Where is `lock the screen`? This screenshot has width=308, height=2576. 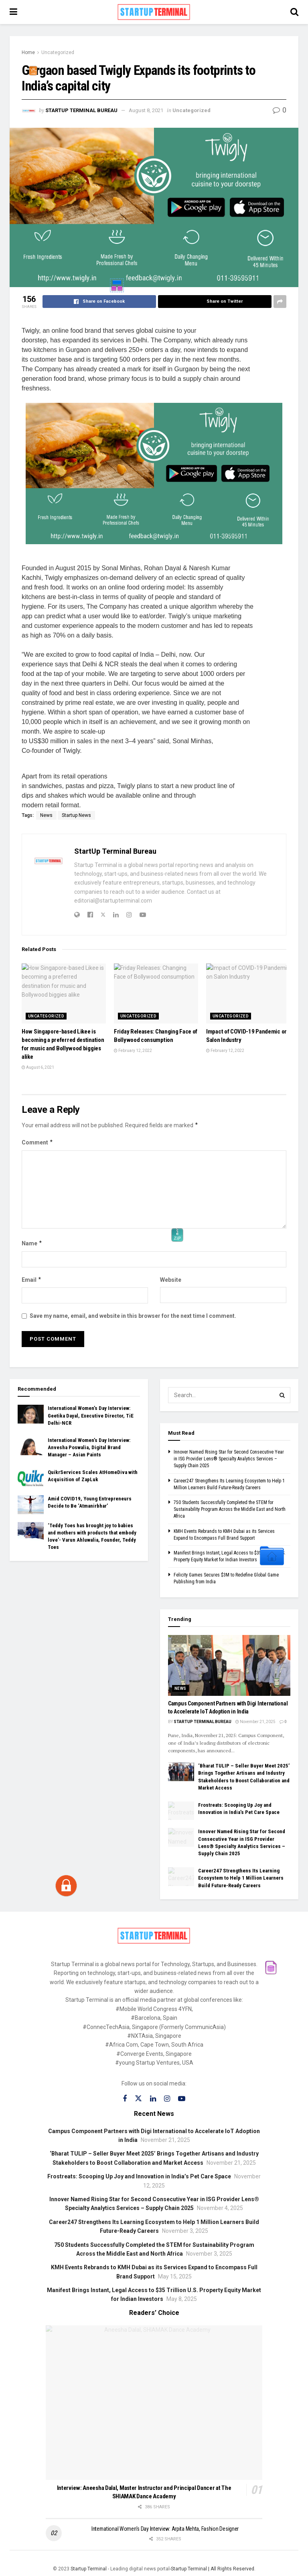
lock the screen is located at coordinates (66, 1886).